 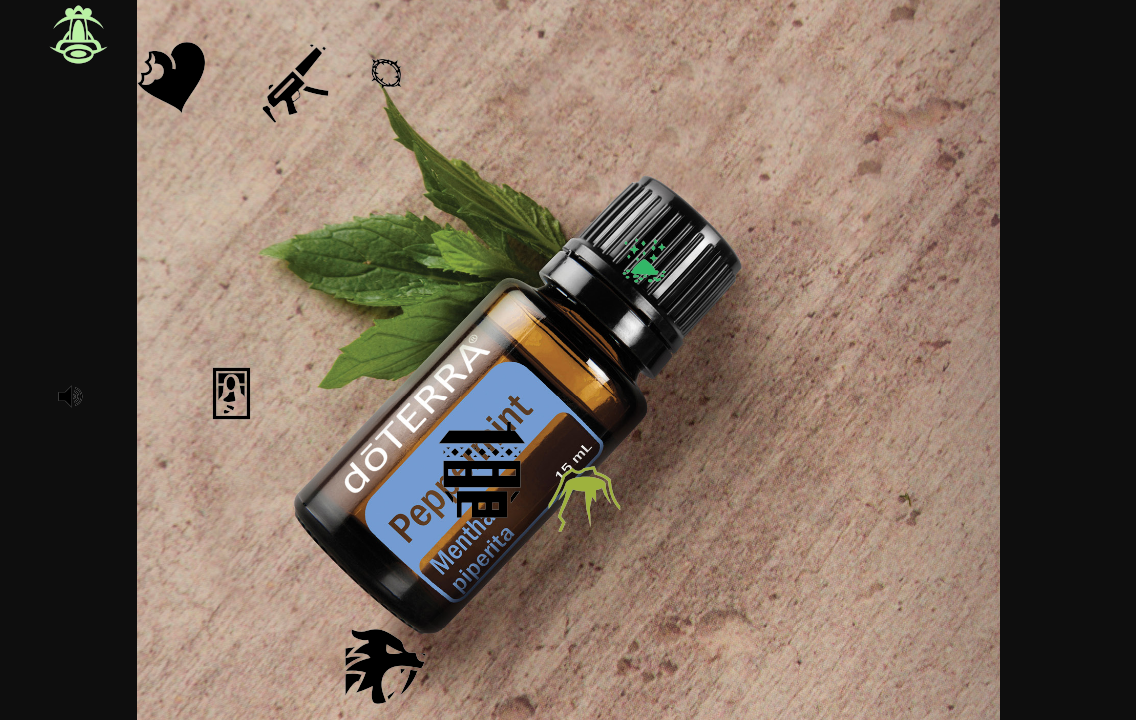 What do you see at coordinates (231, 393) in the screenshot?
I see `view artwork or gallery` at bounding box center [231, 393].